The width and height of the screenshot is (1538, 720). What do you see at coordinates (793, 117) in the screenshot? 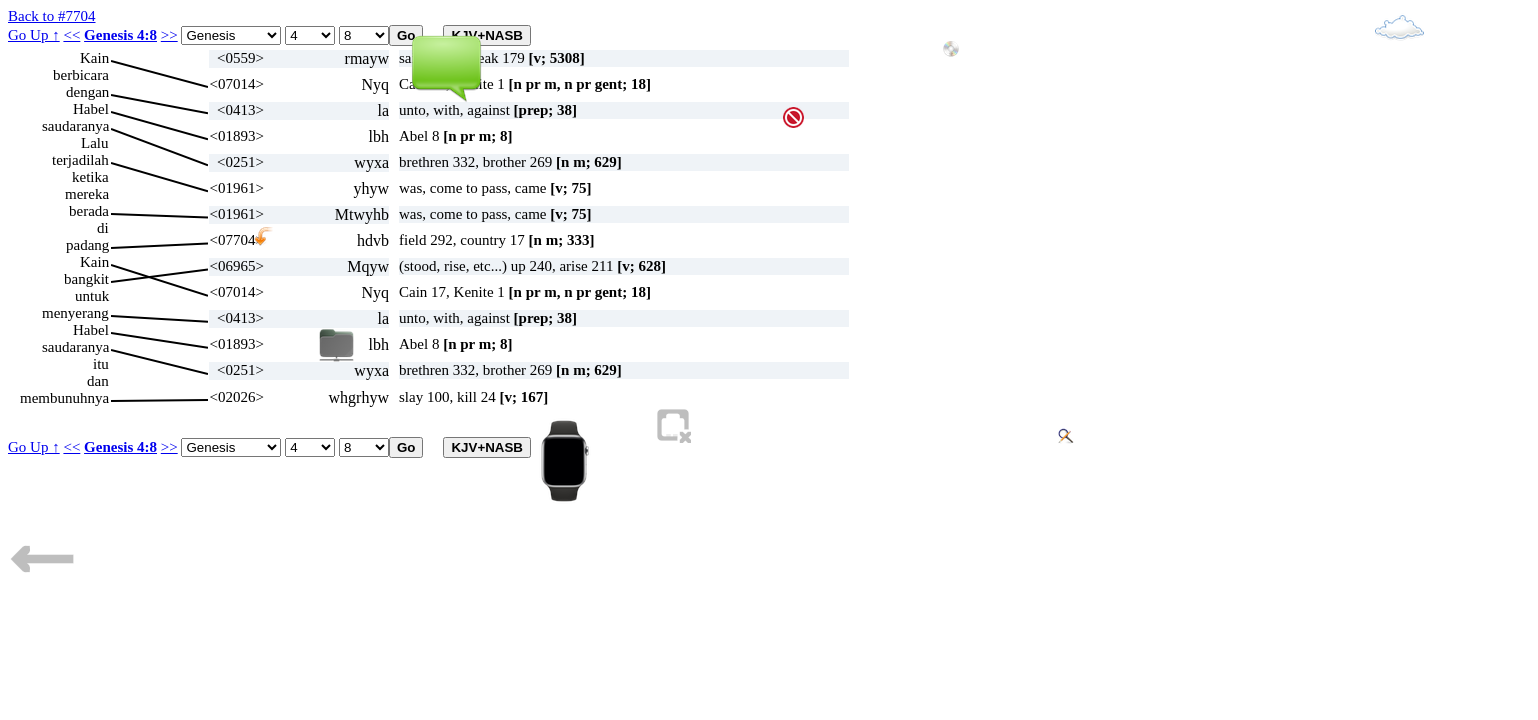
I see `delete selected email message` at bounding box center [793, 117].